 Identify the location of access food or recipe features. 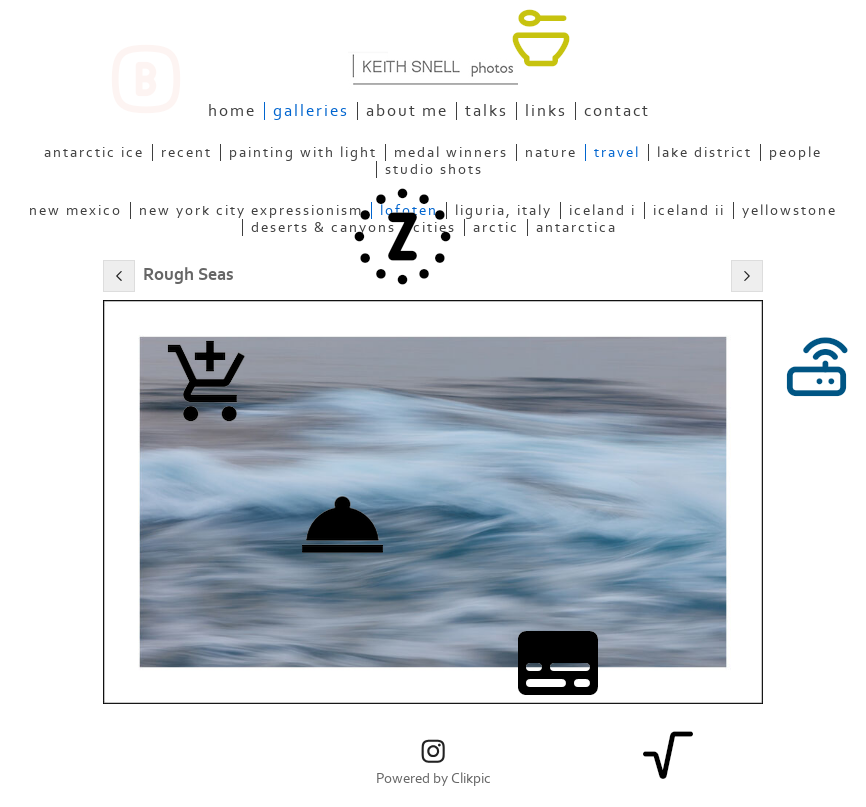
(541, 38).